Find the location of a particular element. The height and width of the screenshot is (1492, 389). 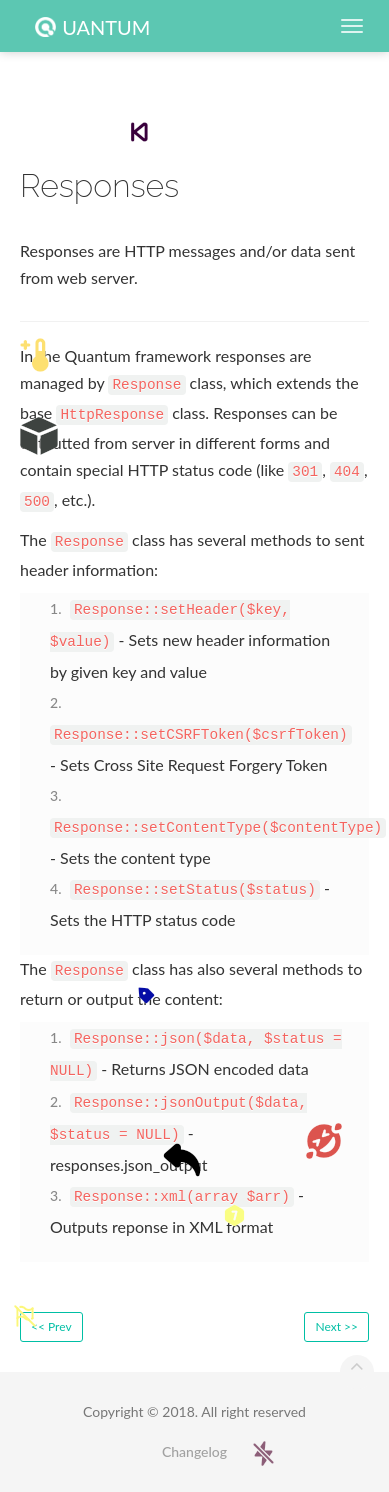

undo the last action is located at coordinates (182, 1159).